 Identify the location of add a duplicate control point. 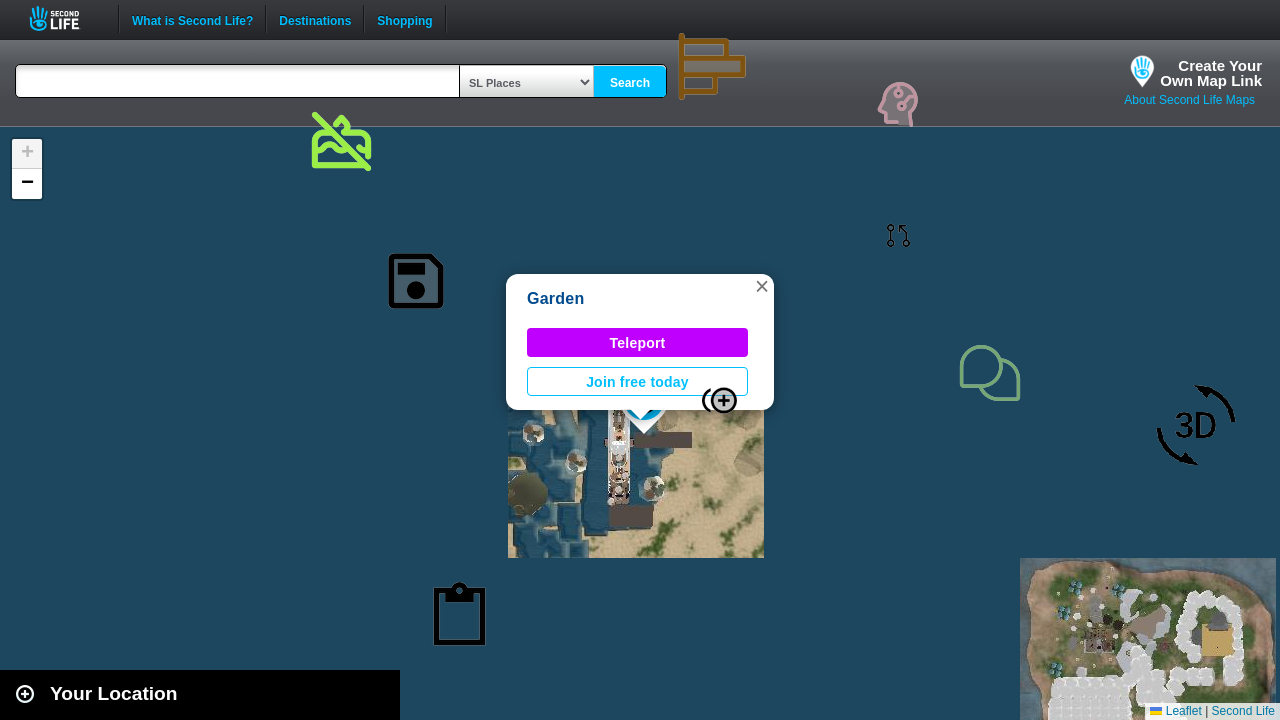
(719, 400).